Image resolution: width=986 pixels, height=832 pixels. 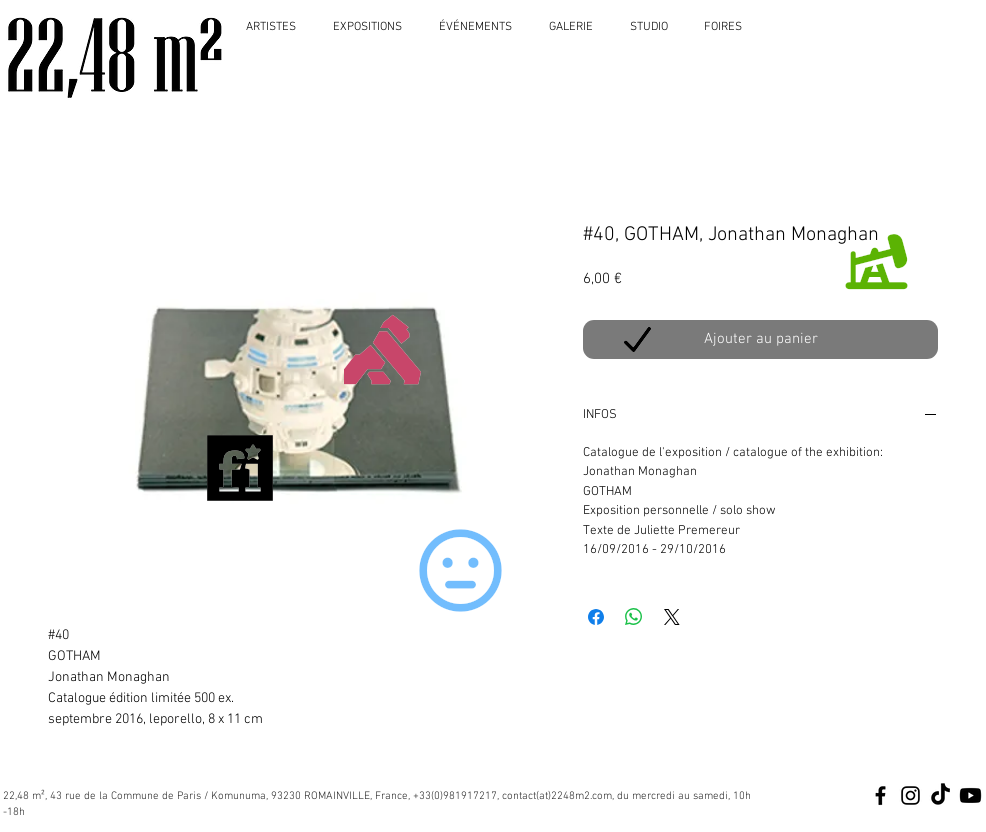 What do you see at coordinates (876, 261) in the screenshot?
I see `represents oil and gas industry or energy sector` at bounding box center [876, 261].